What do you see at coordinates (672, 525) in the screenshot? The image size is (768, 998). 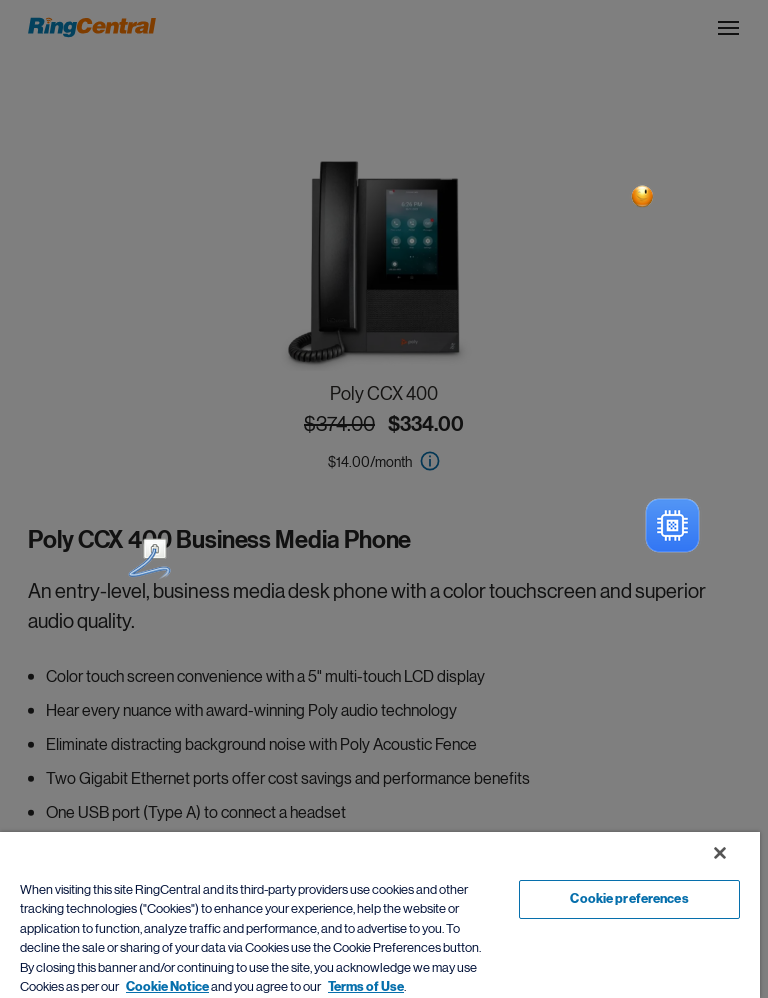 I see `browse electronics or hardware apps` at bounding box center [672, 525].